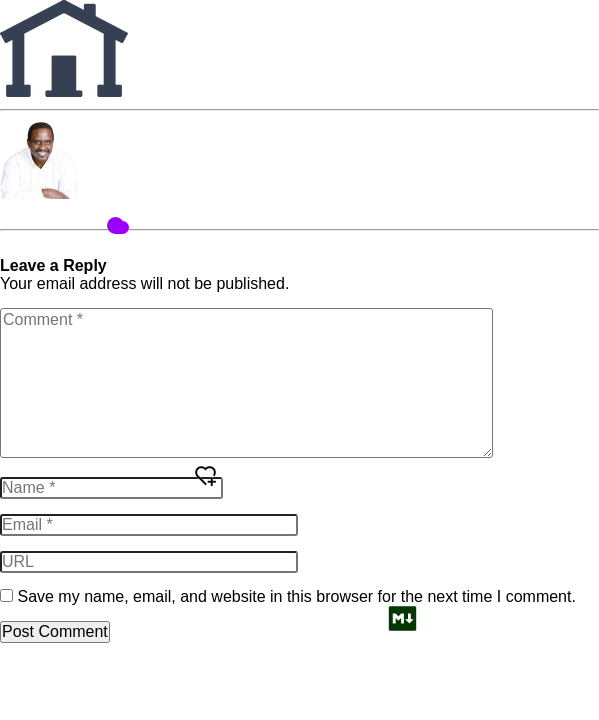  What do you see at coordinates (402, 618) in the screenshot?
I see `download markdown file` at bounding box center [402, 618].